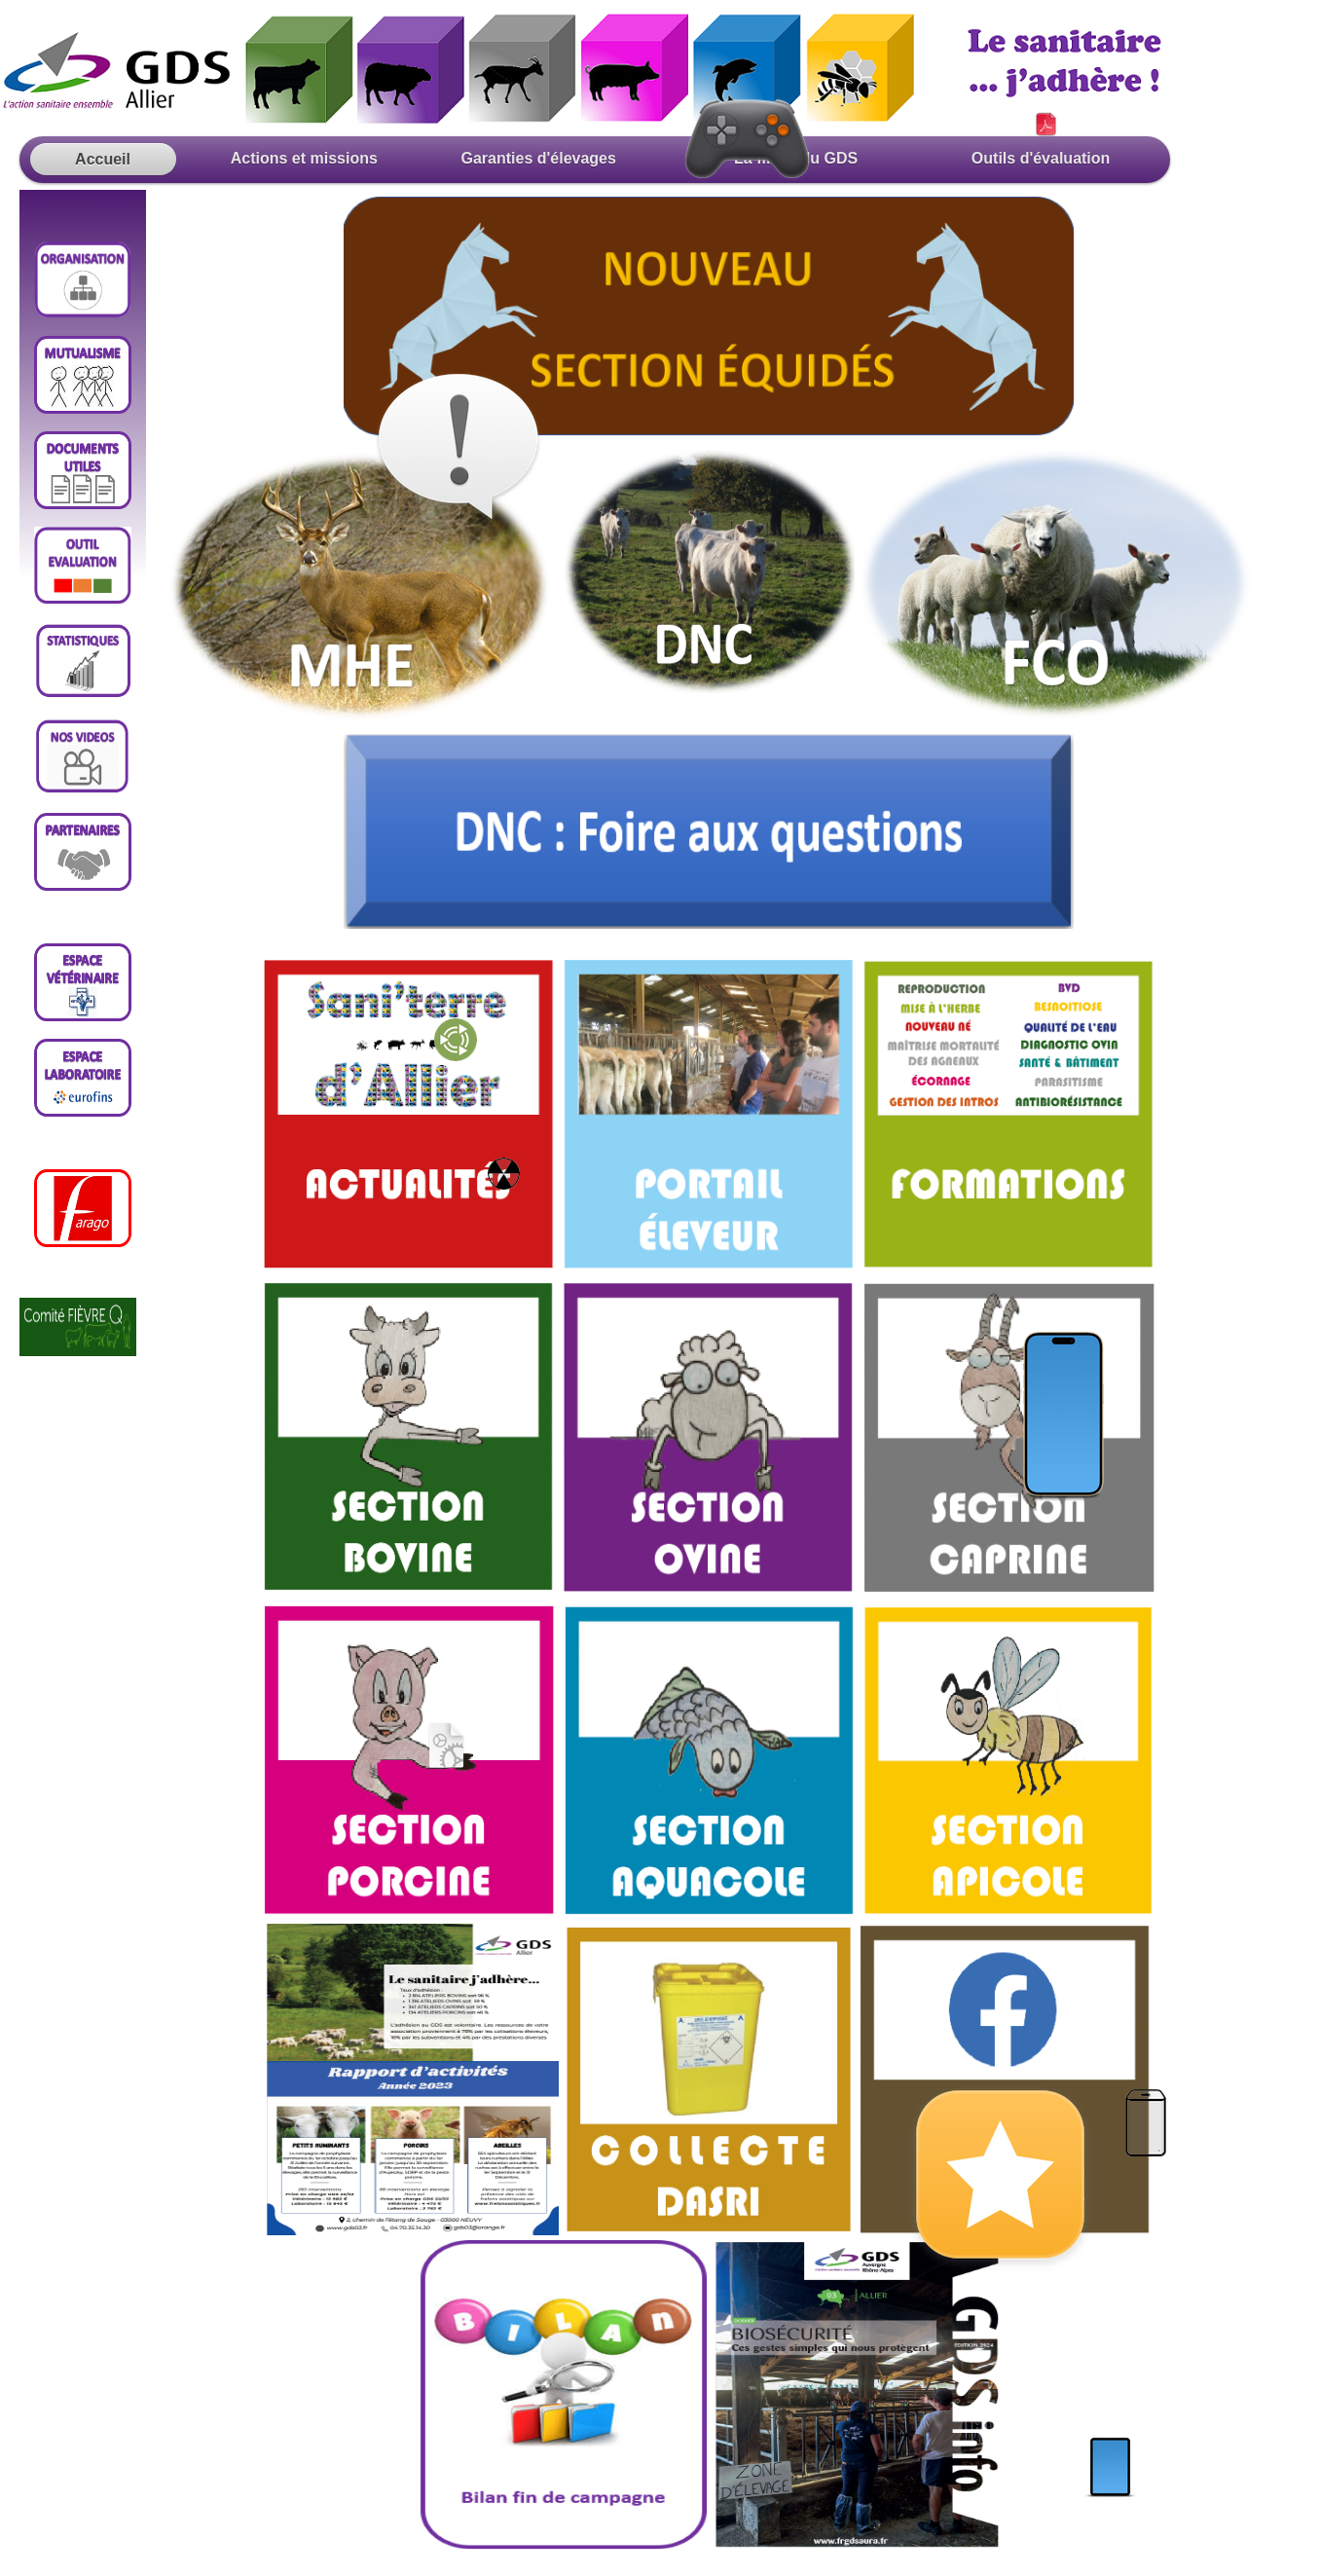 The width and height of the screenshot is (1320, 2576). I want to click on iPad Mini device icon, so click(1110, 2460).